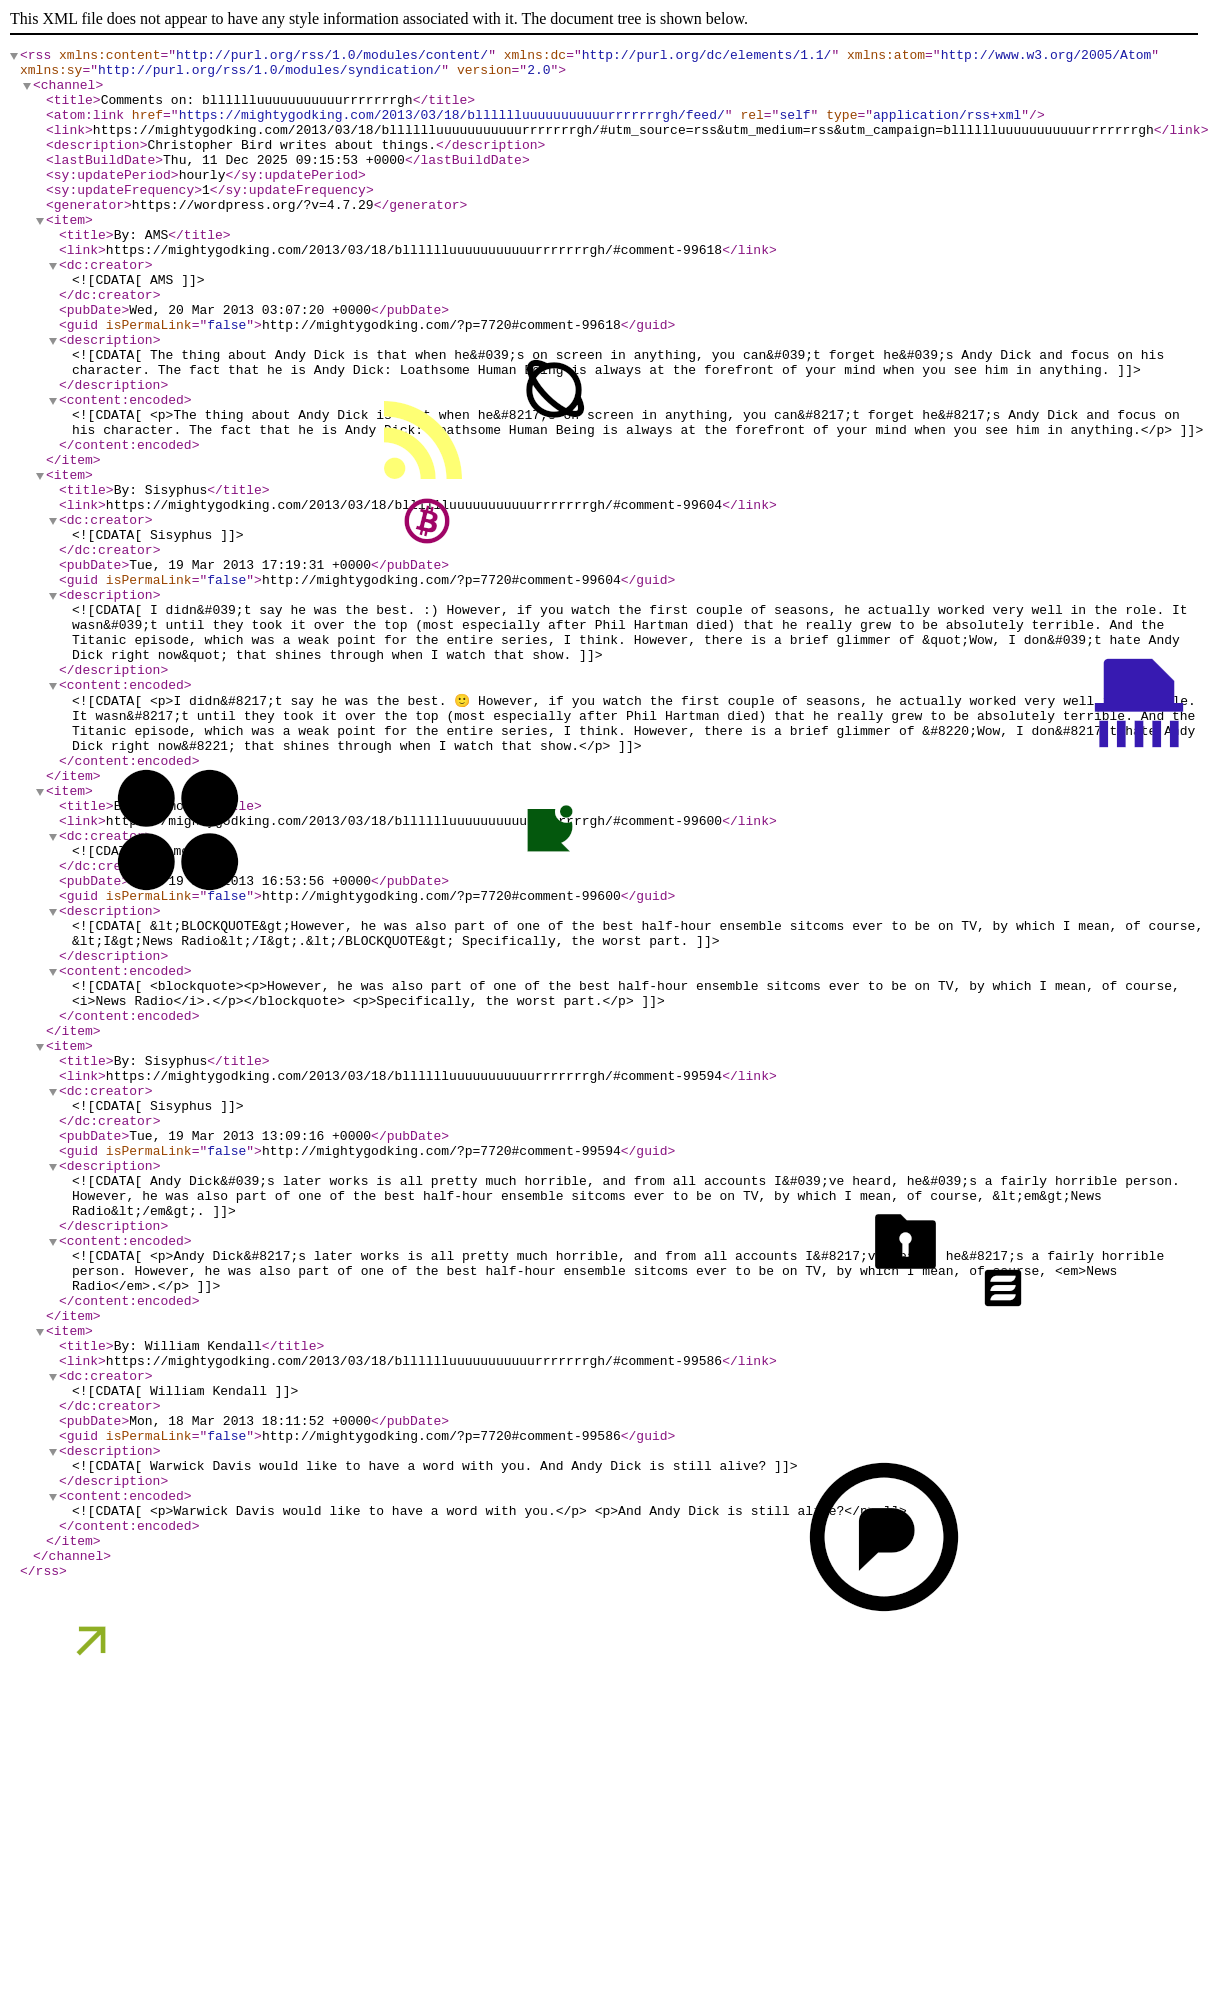 Image resolution: width=1208 pixels, height=1992 pixels. I want to click on explore global or worldwide content, so click(554, 390).